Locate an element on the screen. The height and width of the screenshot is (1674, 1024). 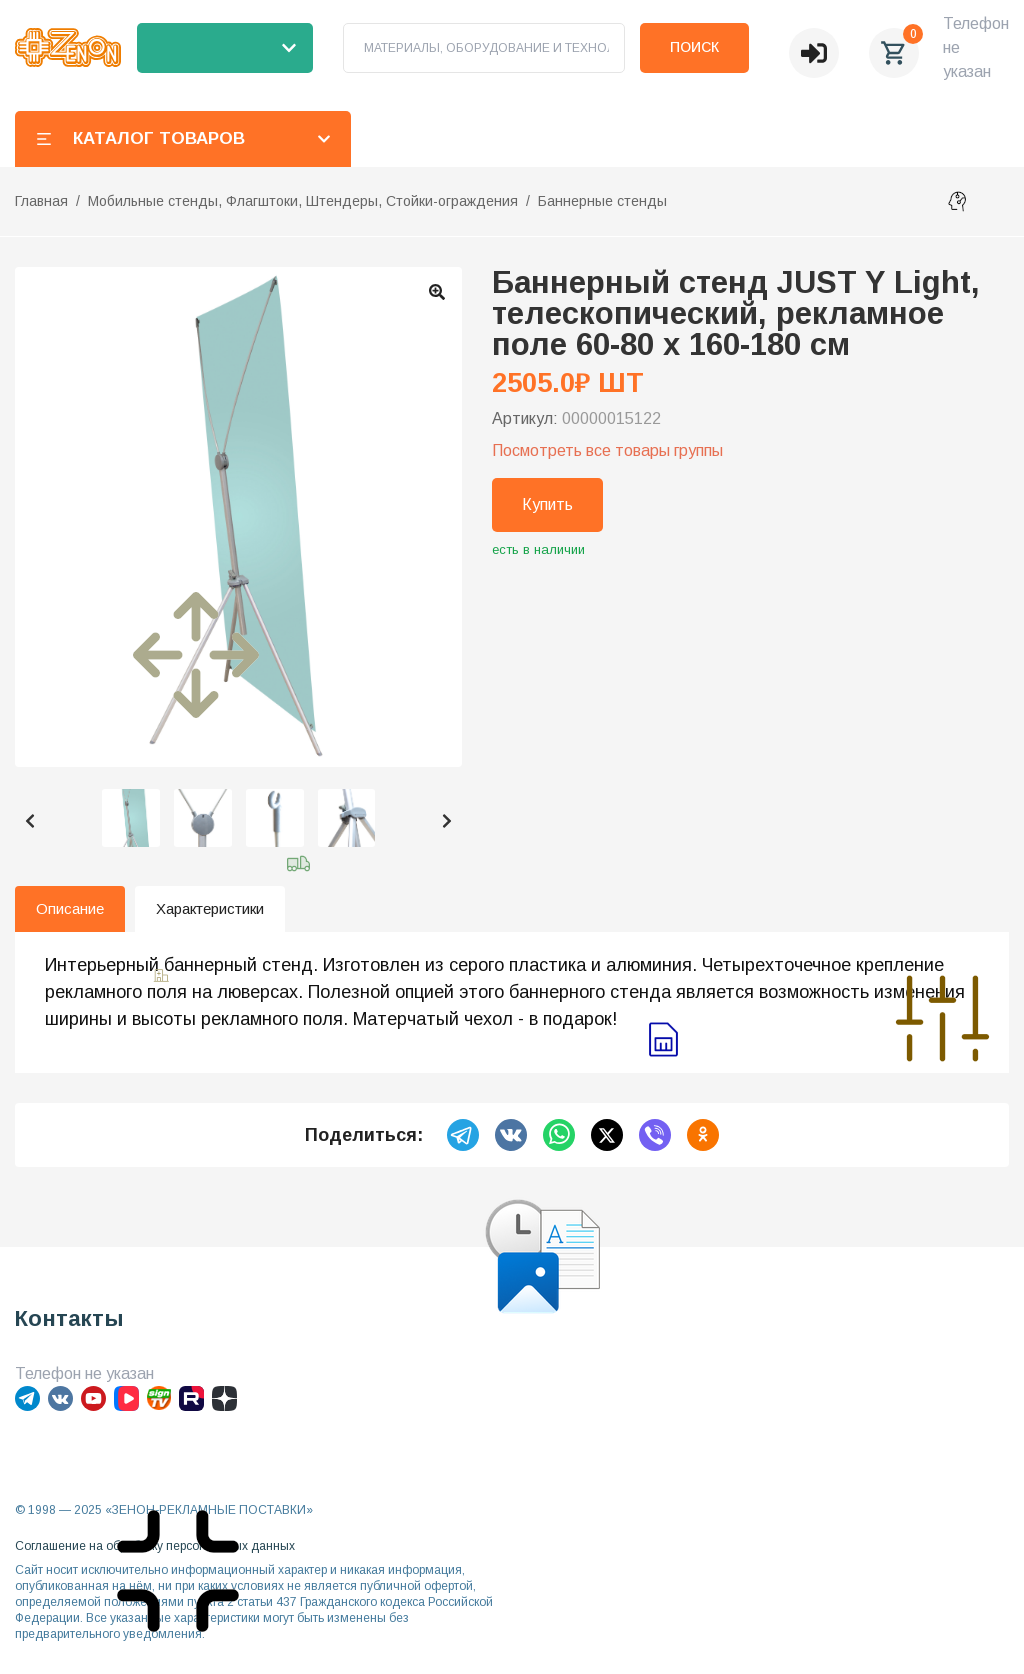
find nearby hospitals or medical facilities is located at coordinates (160, 975).